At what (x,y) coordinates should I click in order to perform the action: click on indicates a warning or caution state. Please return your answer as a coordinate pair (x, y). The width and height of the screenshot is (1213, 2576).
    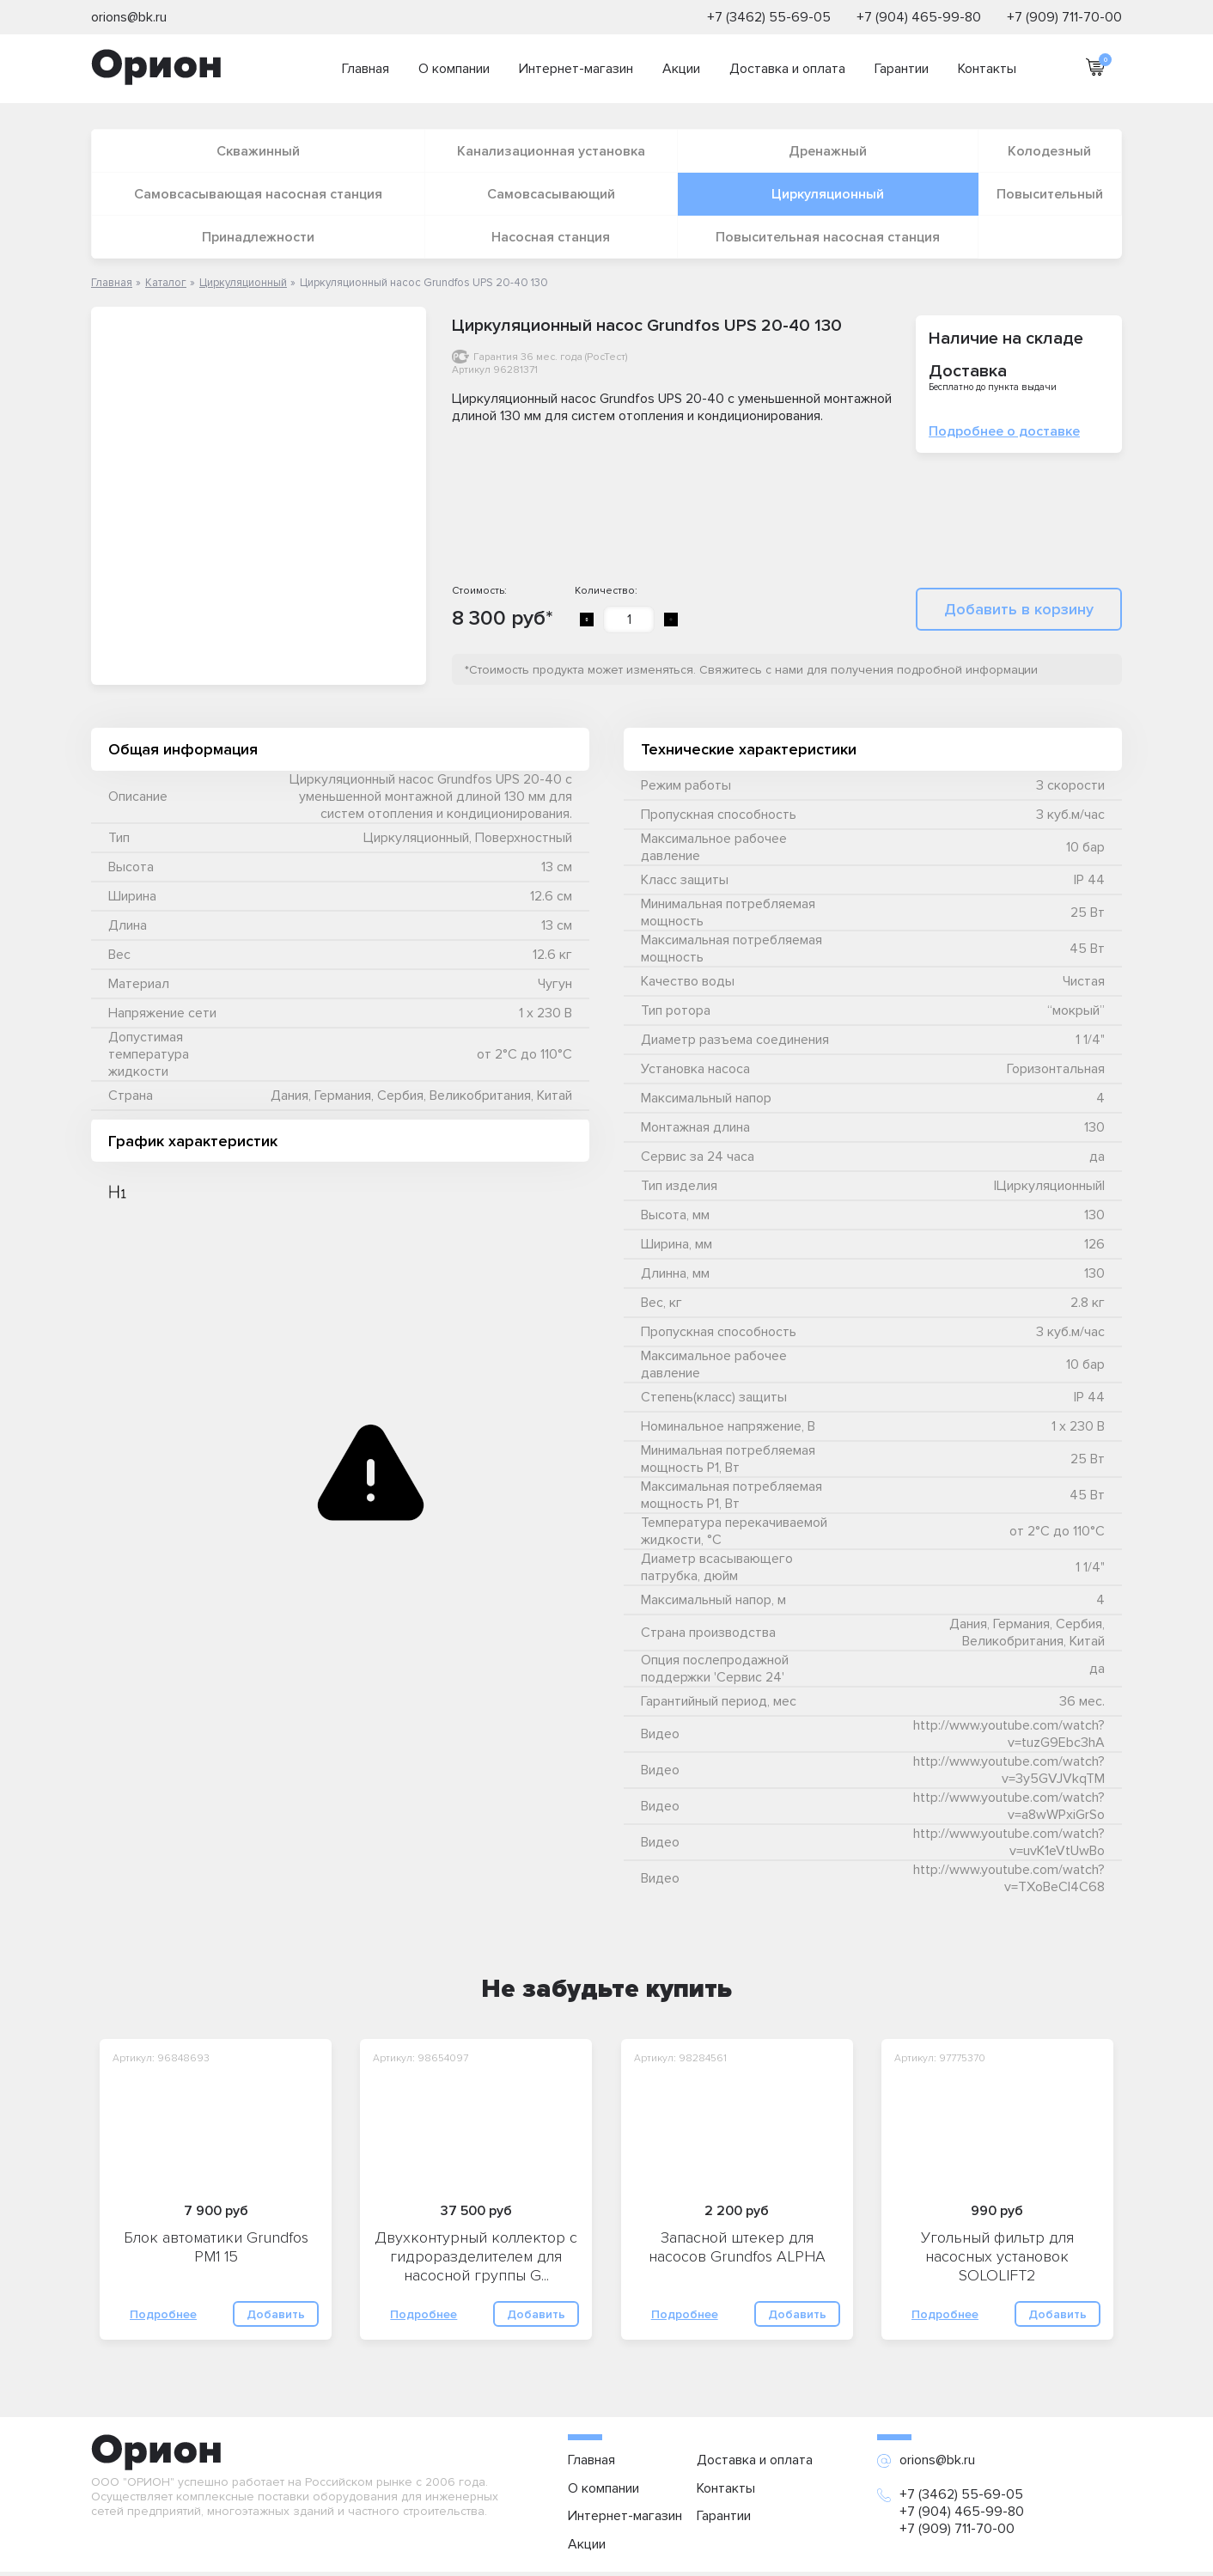
    Looking at the image, I should click on (370, 1478).